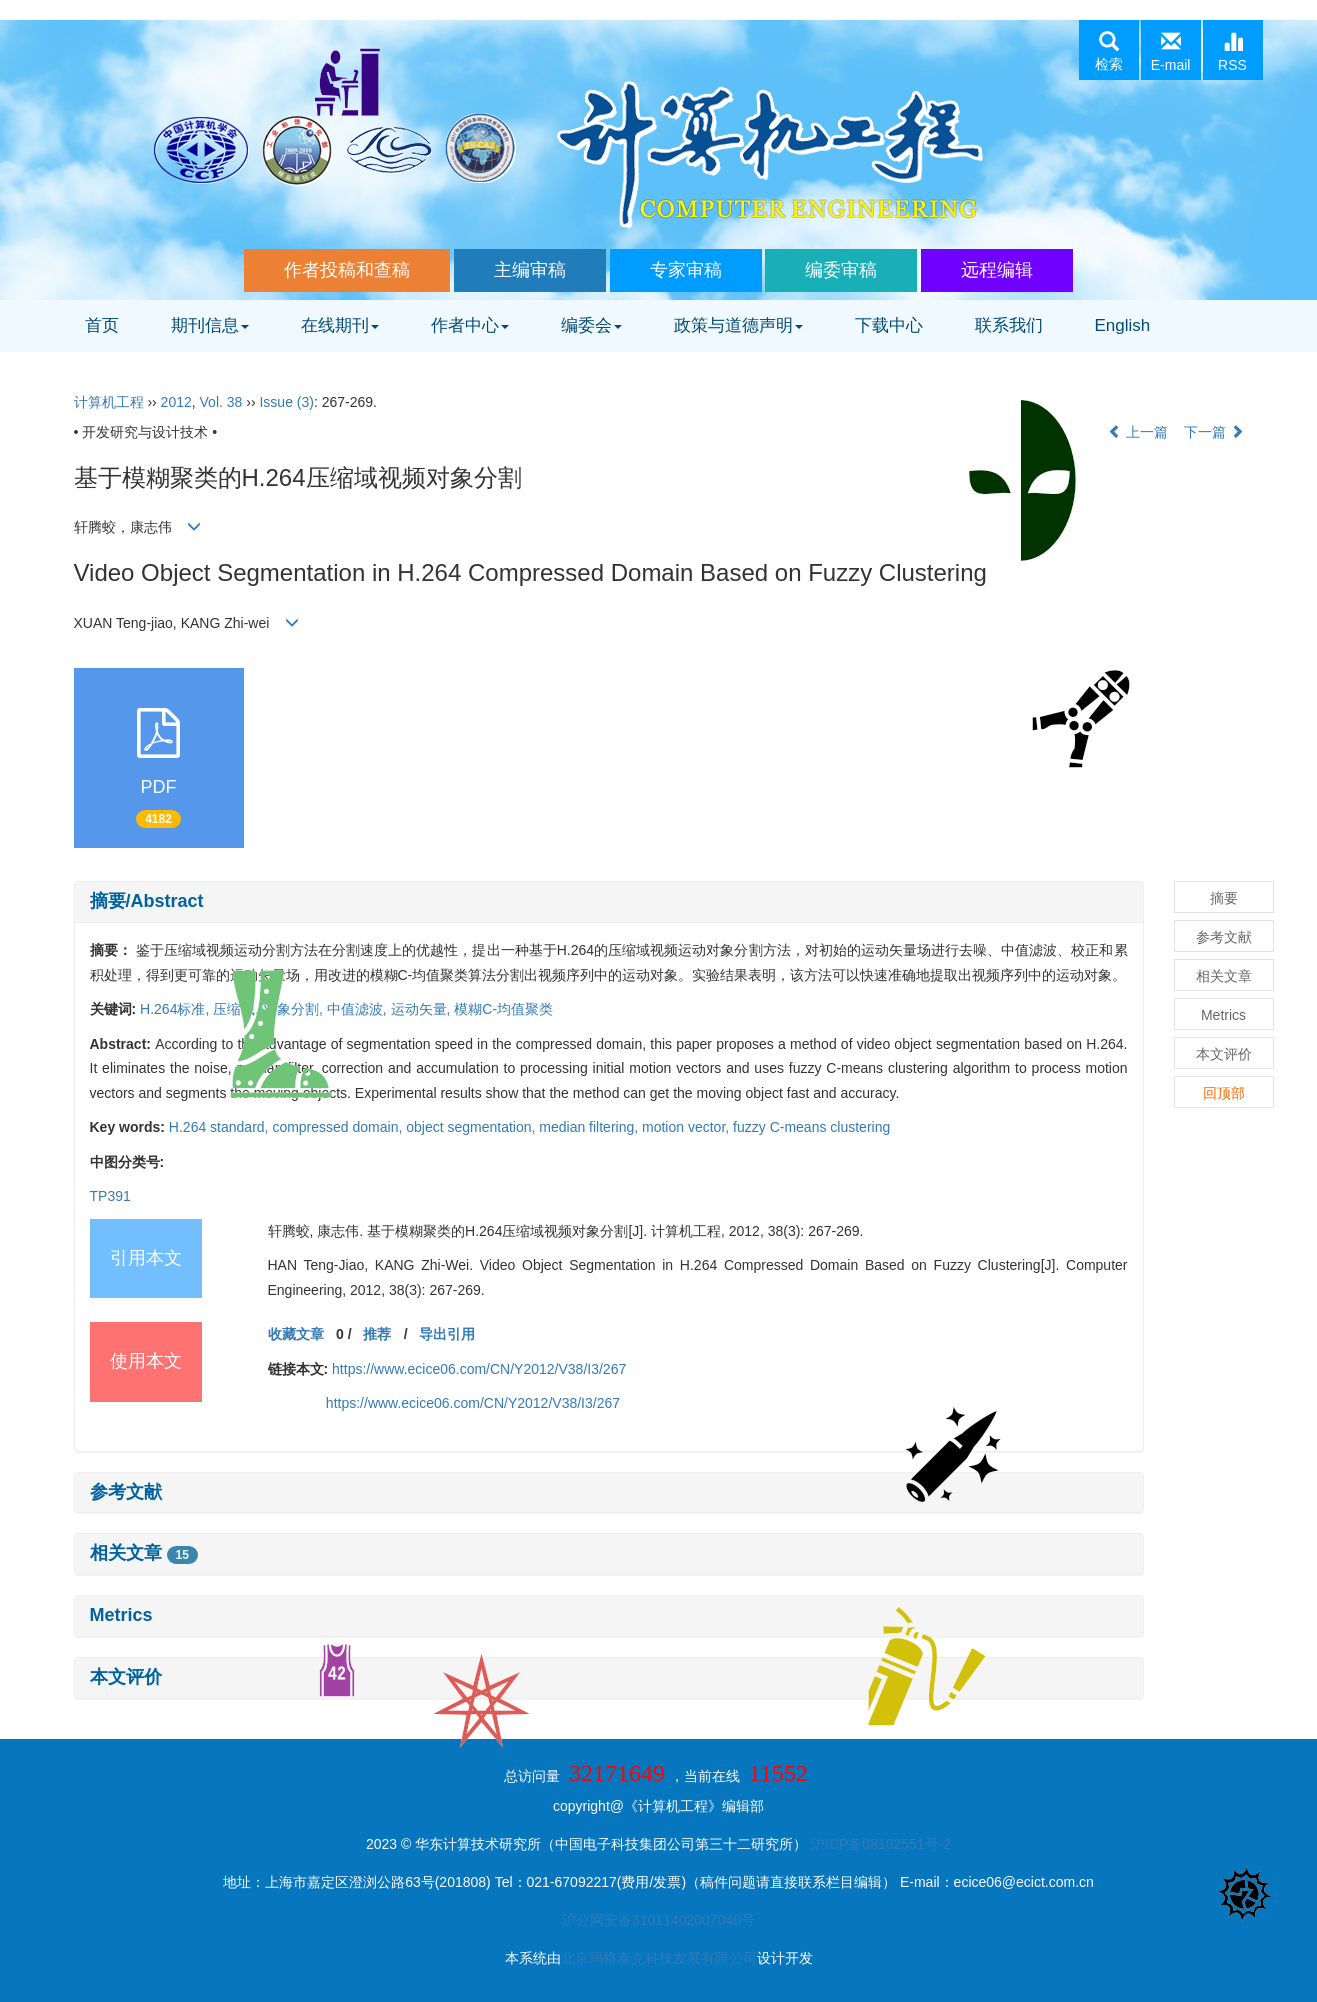 This screenshot has height=2002, width=1317. What do you see at coordinates (348, 81) in the screenshot?
I see `access piano or keyboard lessons` at bounding box center [348, 81].